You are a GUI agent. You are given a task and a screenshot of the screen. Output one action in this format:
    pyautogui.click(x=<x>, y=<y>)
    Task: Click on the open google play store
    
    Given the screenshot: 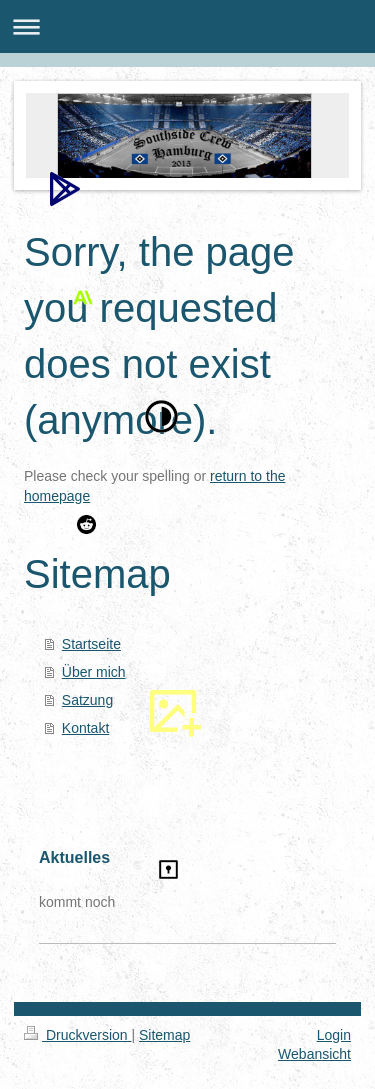 What is the action you would take?
    pyautogui.click(x=65, y=189)
    